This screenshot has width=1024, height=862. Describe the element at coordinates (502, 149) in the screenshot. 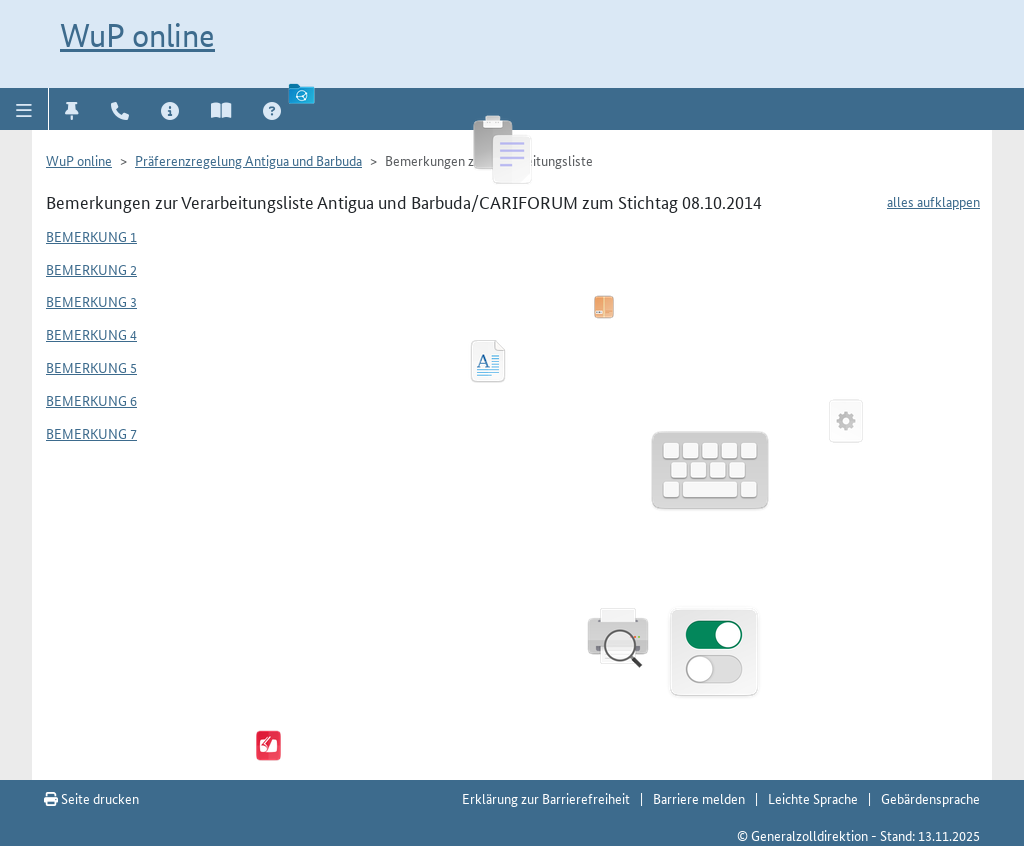

I see `paste copied content from clipboard` at that location.